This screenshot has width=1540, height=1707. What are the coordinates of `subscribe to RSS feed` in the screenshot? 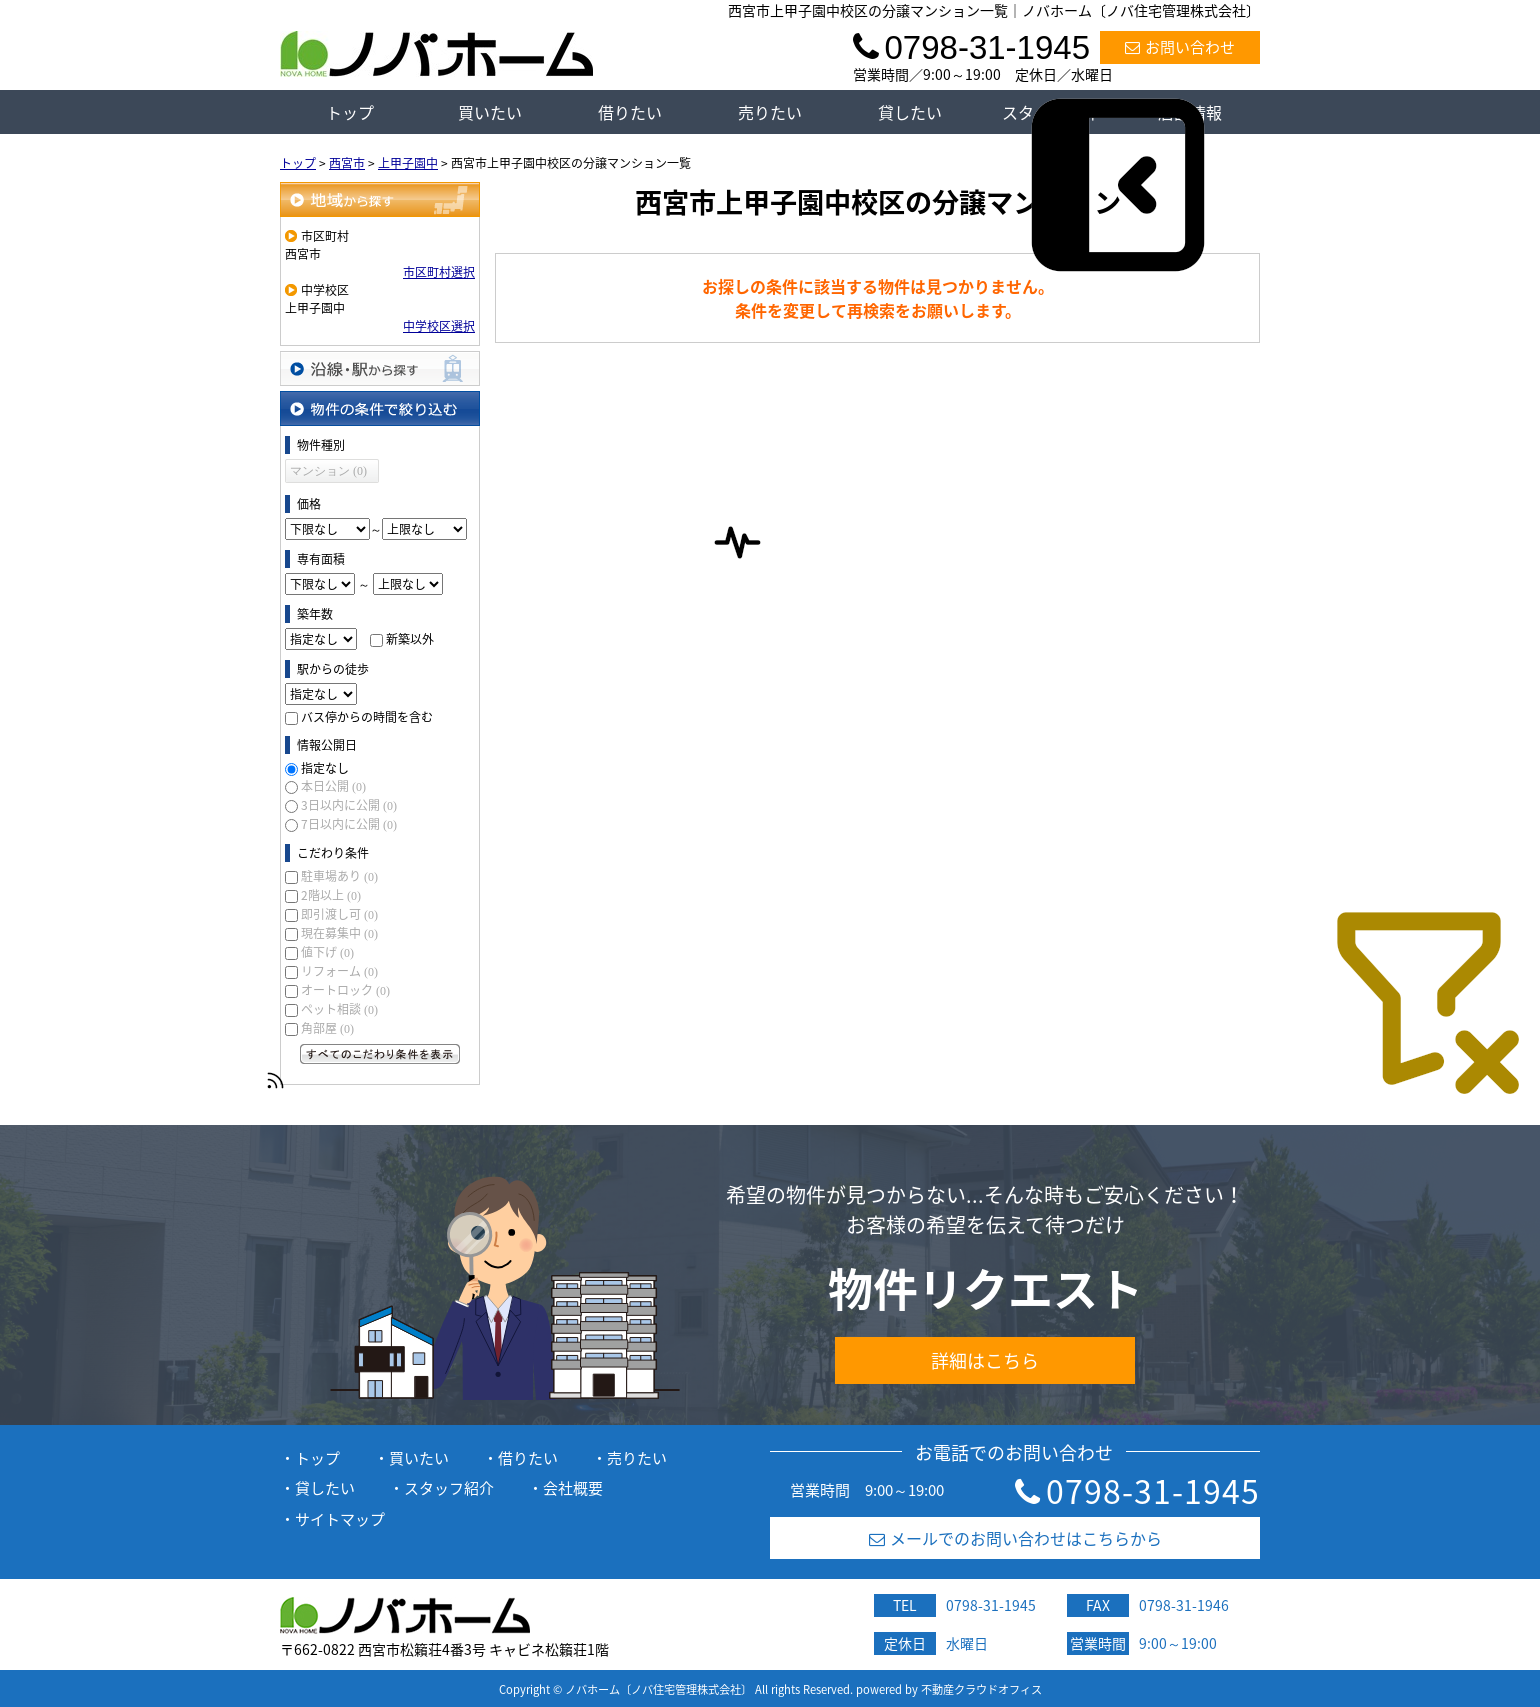 It's located at (275, 1080).